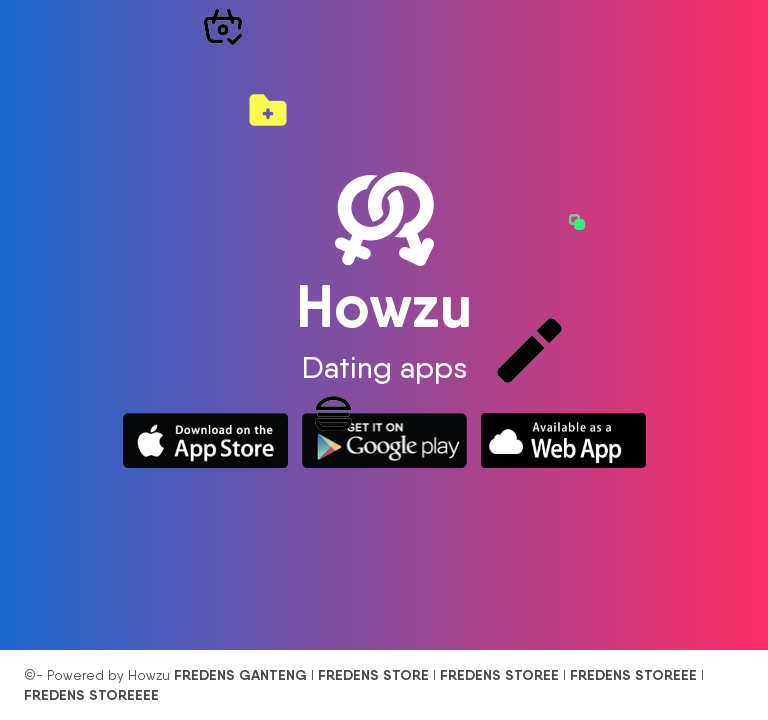  Describe the element at coordinates (529, 350) in the screenshot. I see `apply automatic enhancements or effects` at that location.